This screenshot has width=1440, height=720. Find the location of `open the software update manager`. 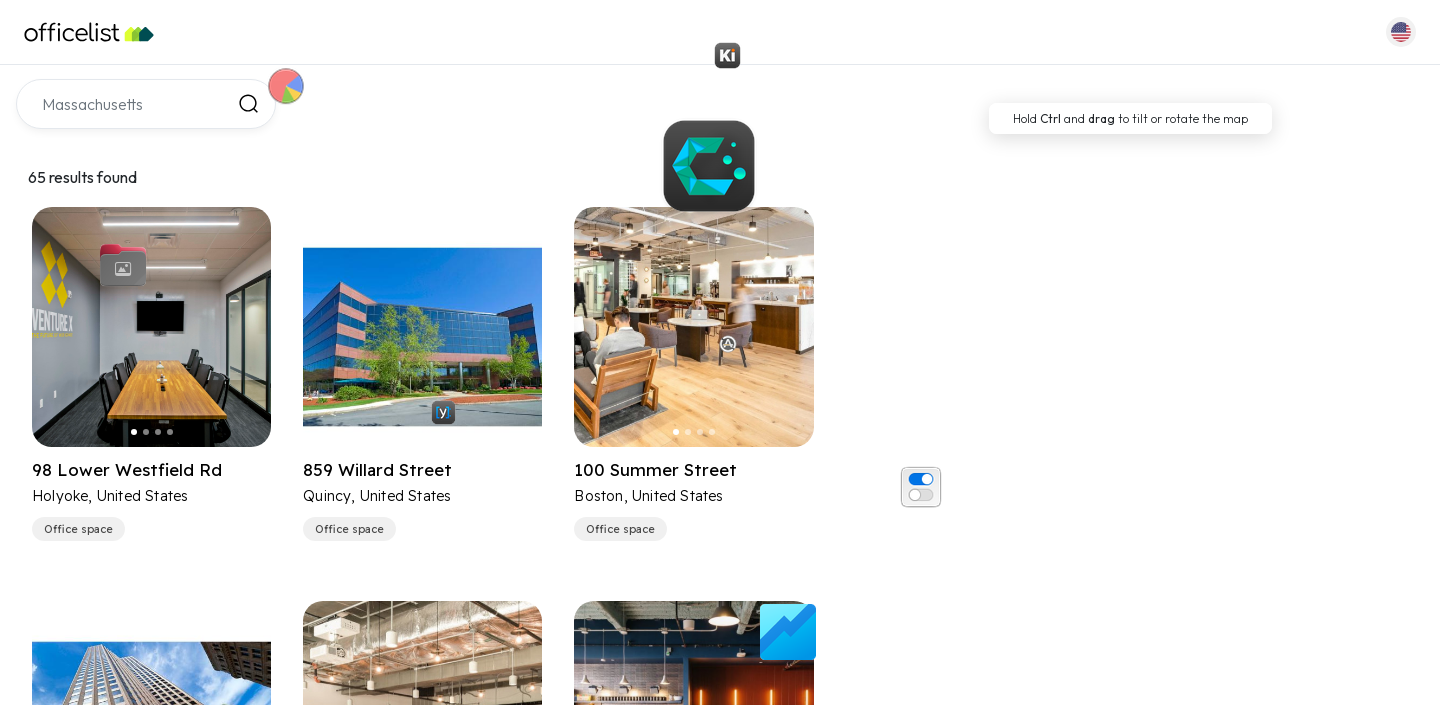

open the software update manager is located at coordinates (728, 344).